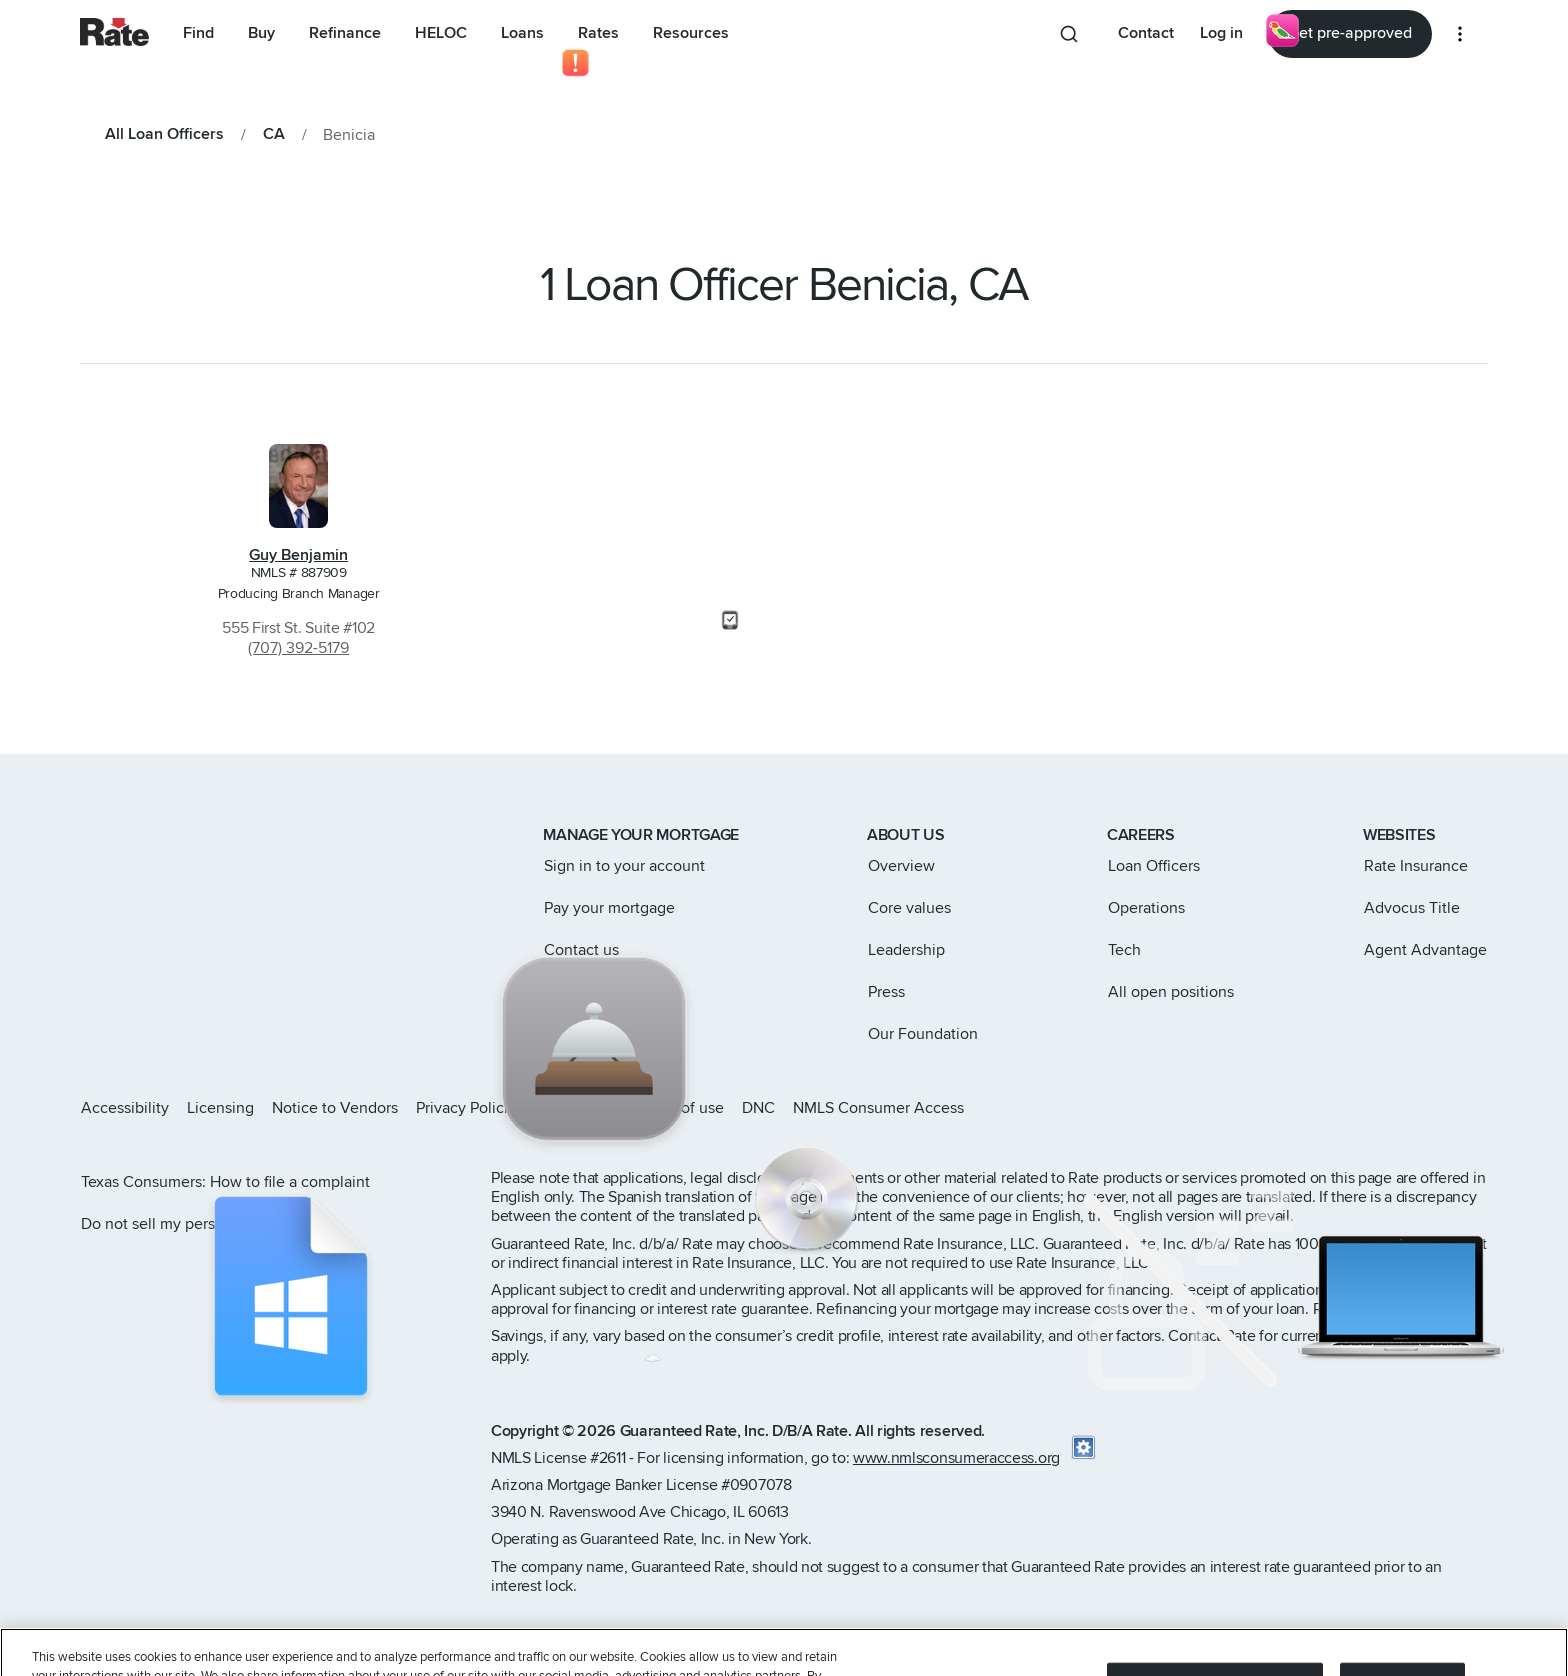  Describe the element at coordinates (1282, 30) in the screenshot. I see `open the alovoa dating app` at that location.